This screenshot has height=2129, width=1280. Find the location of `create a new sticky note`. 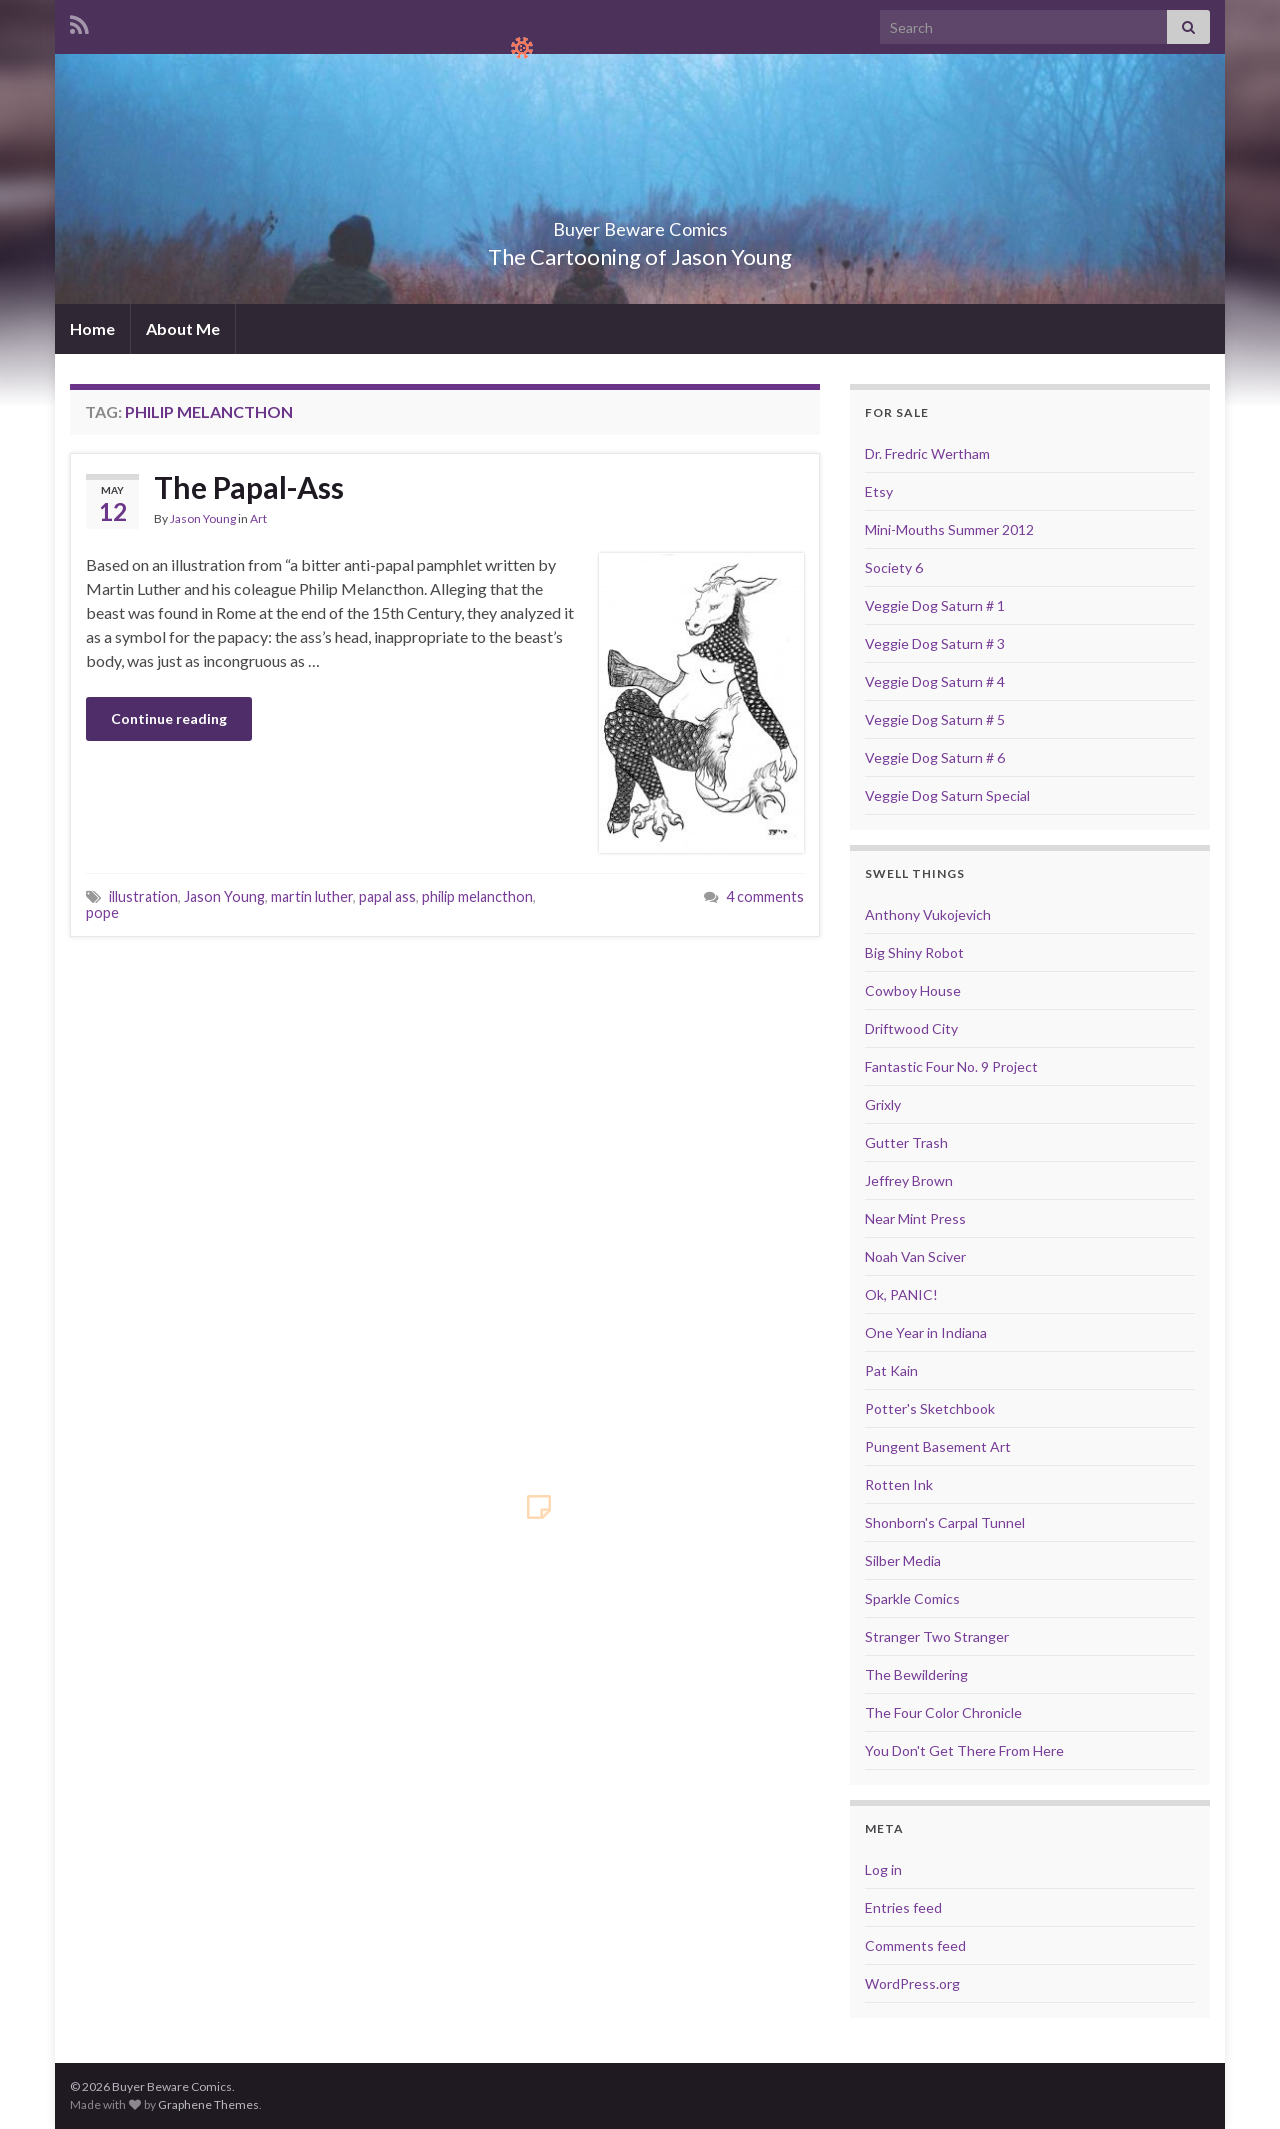

create a new sticky note is located at coordinates (539, 1507).